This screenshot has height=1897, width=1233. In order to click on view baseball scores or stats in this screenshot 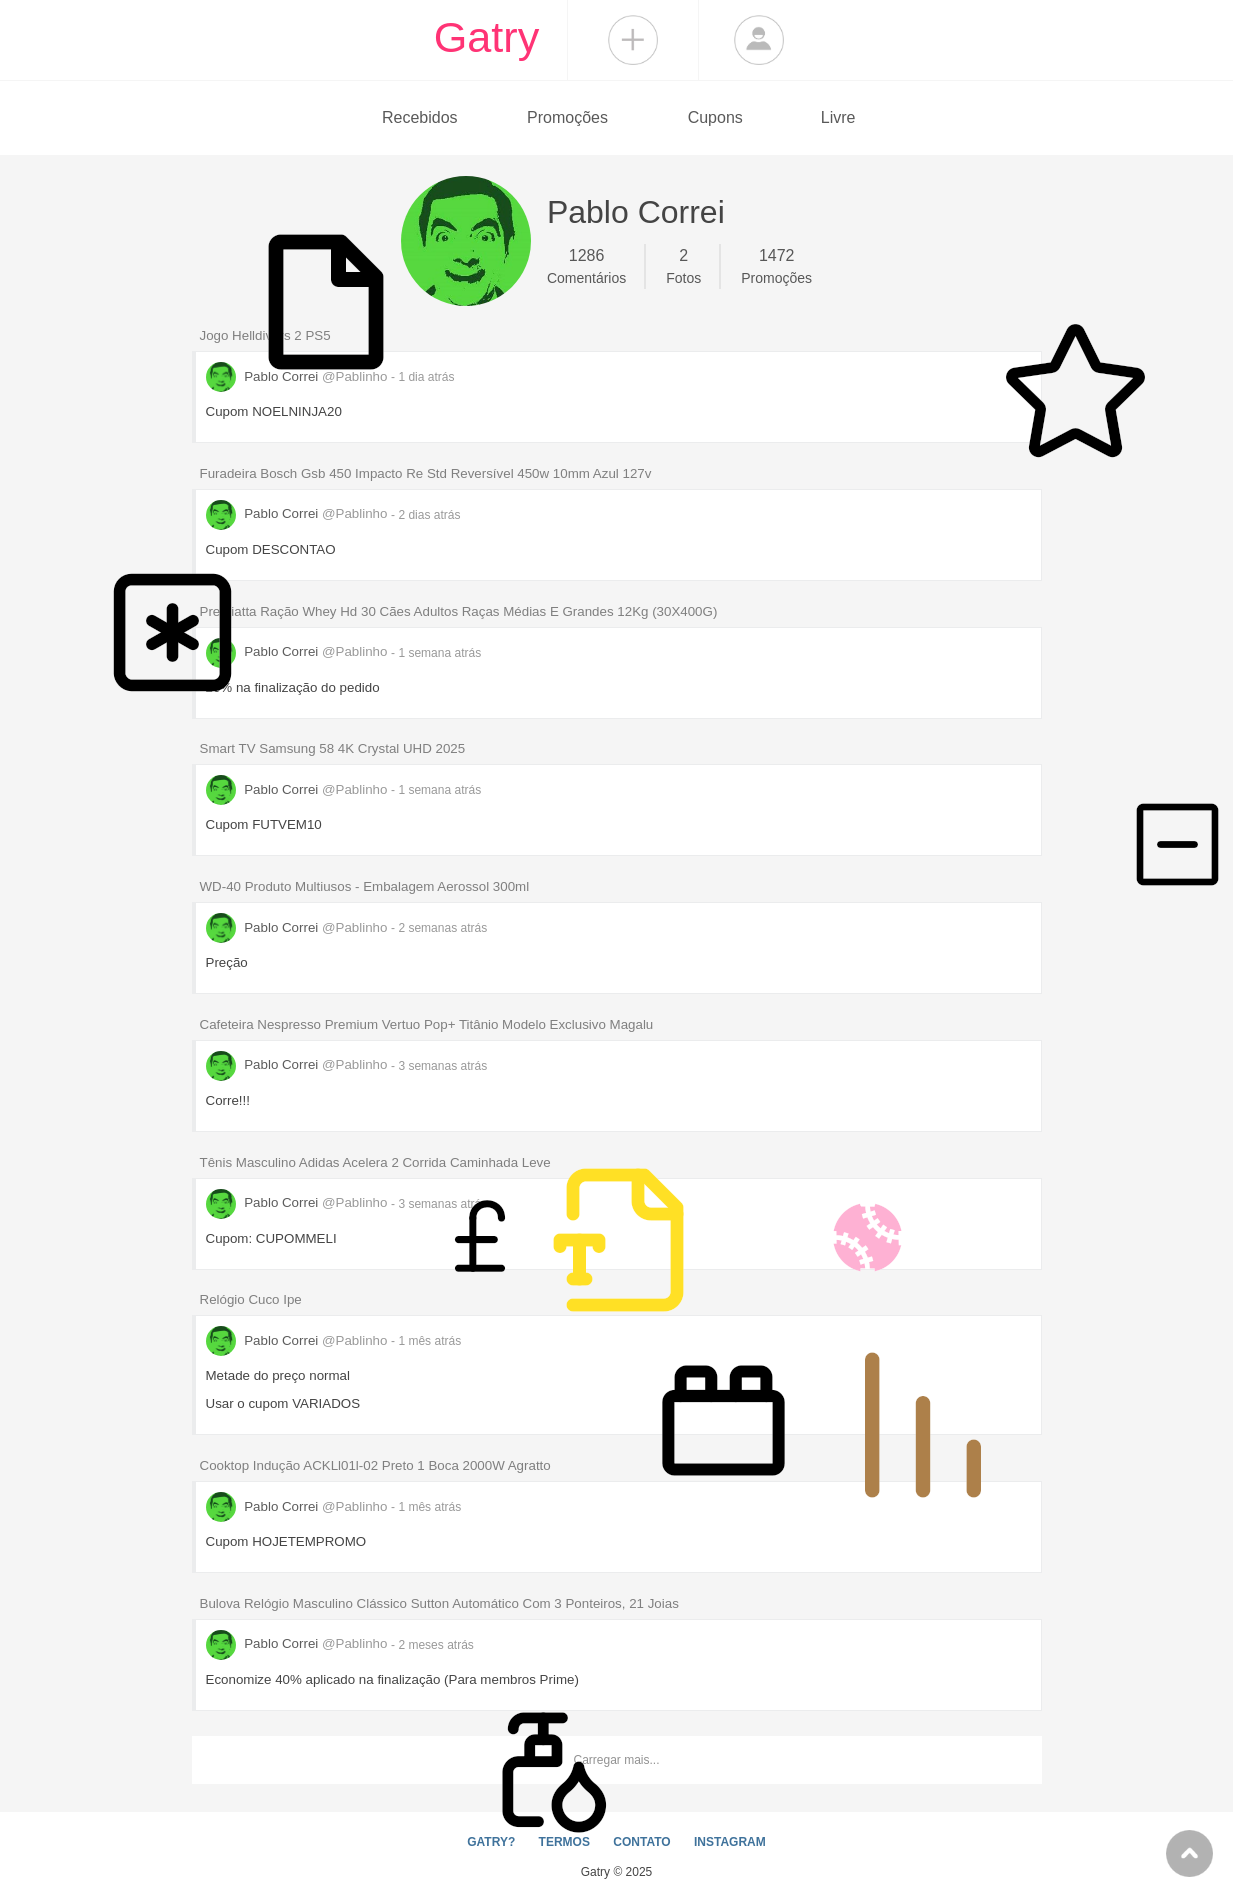, I will do `click(867, 1237)`.